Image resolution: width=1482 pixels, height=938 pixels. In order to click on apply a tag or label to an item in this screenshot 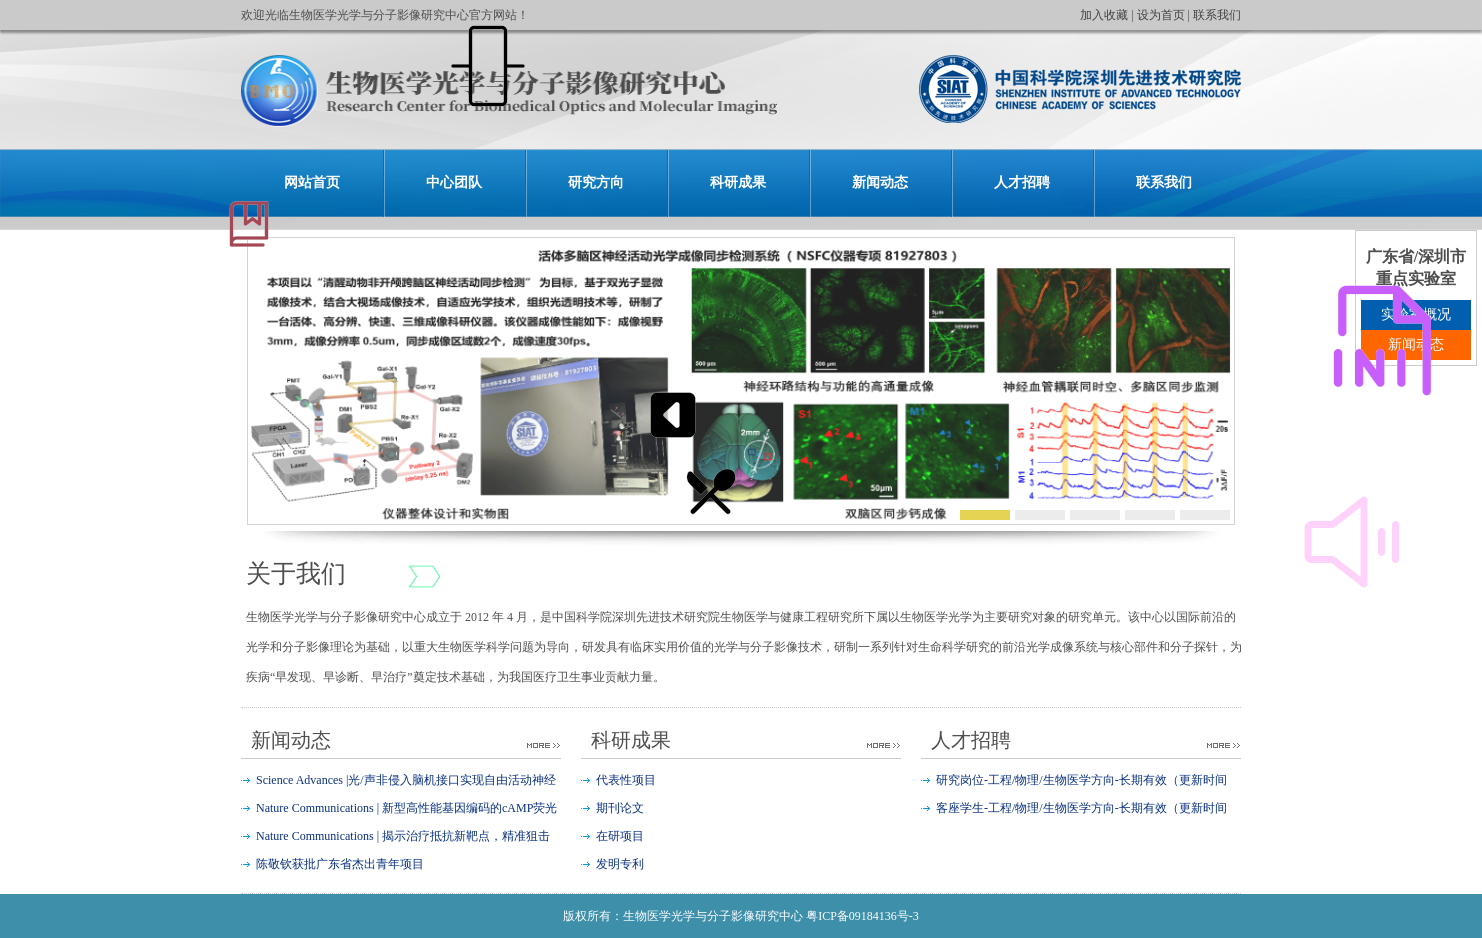, I will do `click(423, 576)`.